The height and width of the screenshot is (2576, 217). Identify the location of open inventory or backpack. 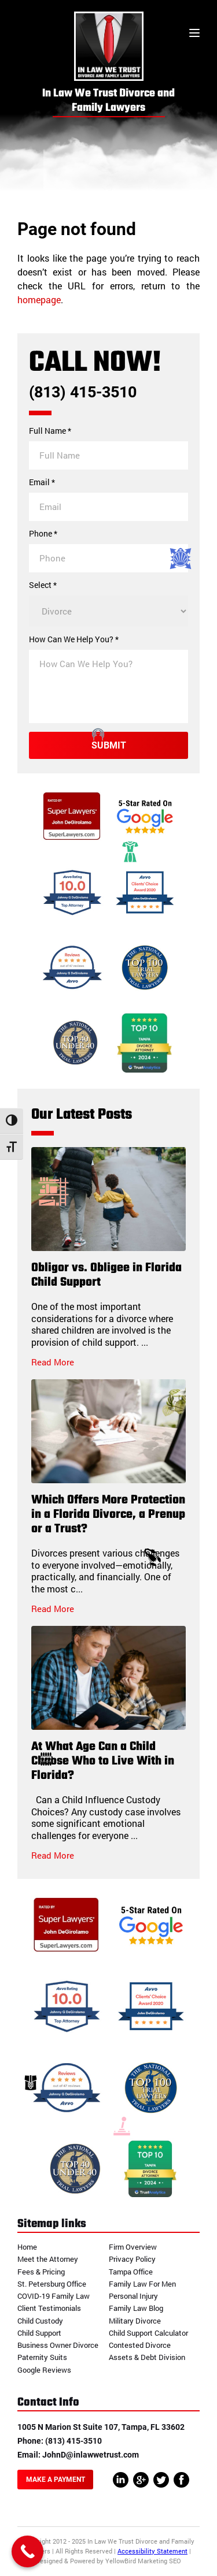
(31, 2083).